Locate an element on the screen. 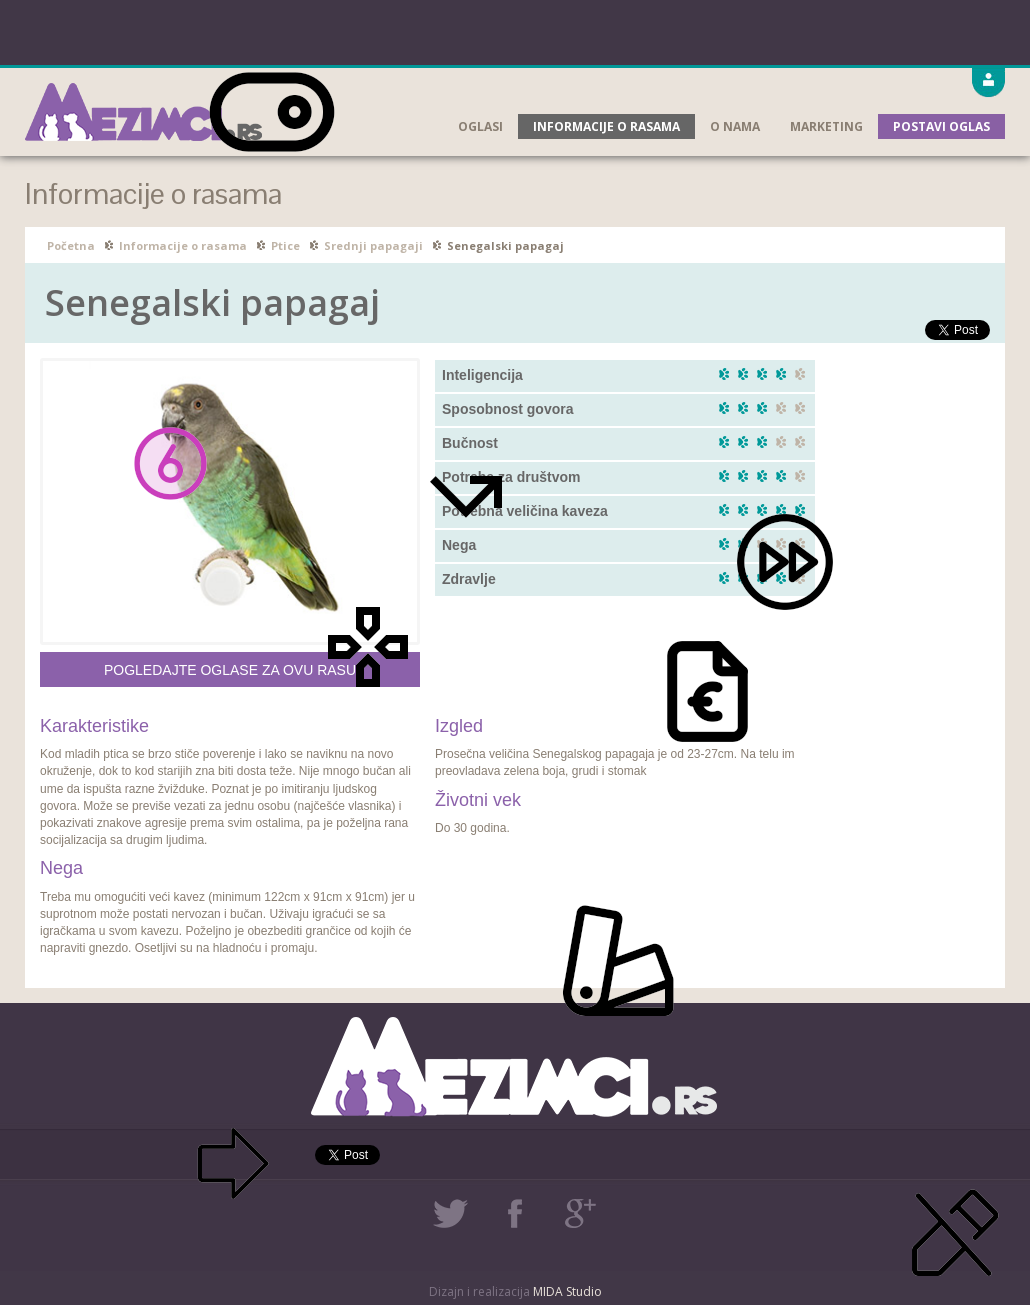  indicates an outgoing call that wasn't answered is located at coordinates (466, 496).